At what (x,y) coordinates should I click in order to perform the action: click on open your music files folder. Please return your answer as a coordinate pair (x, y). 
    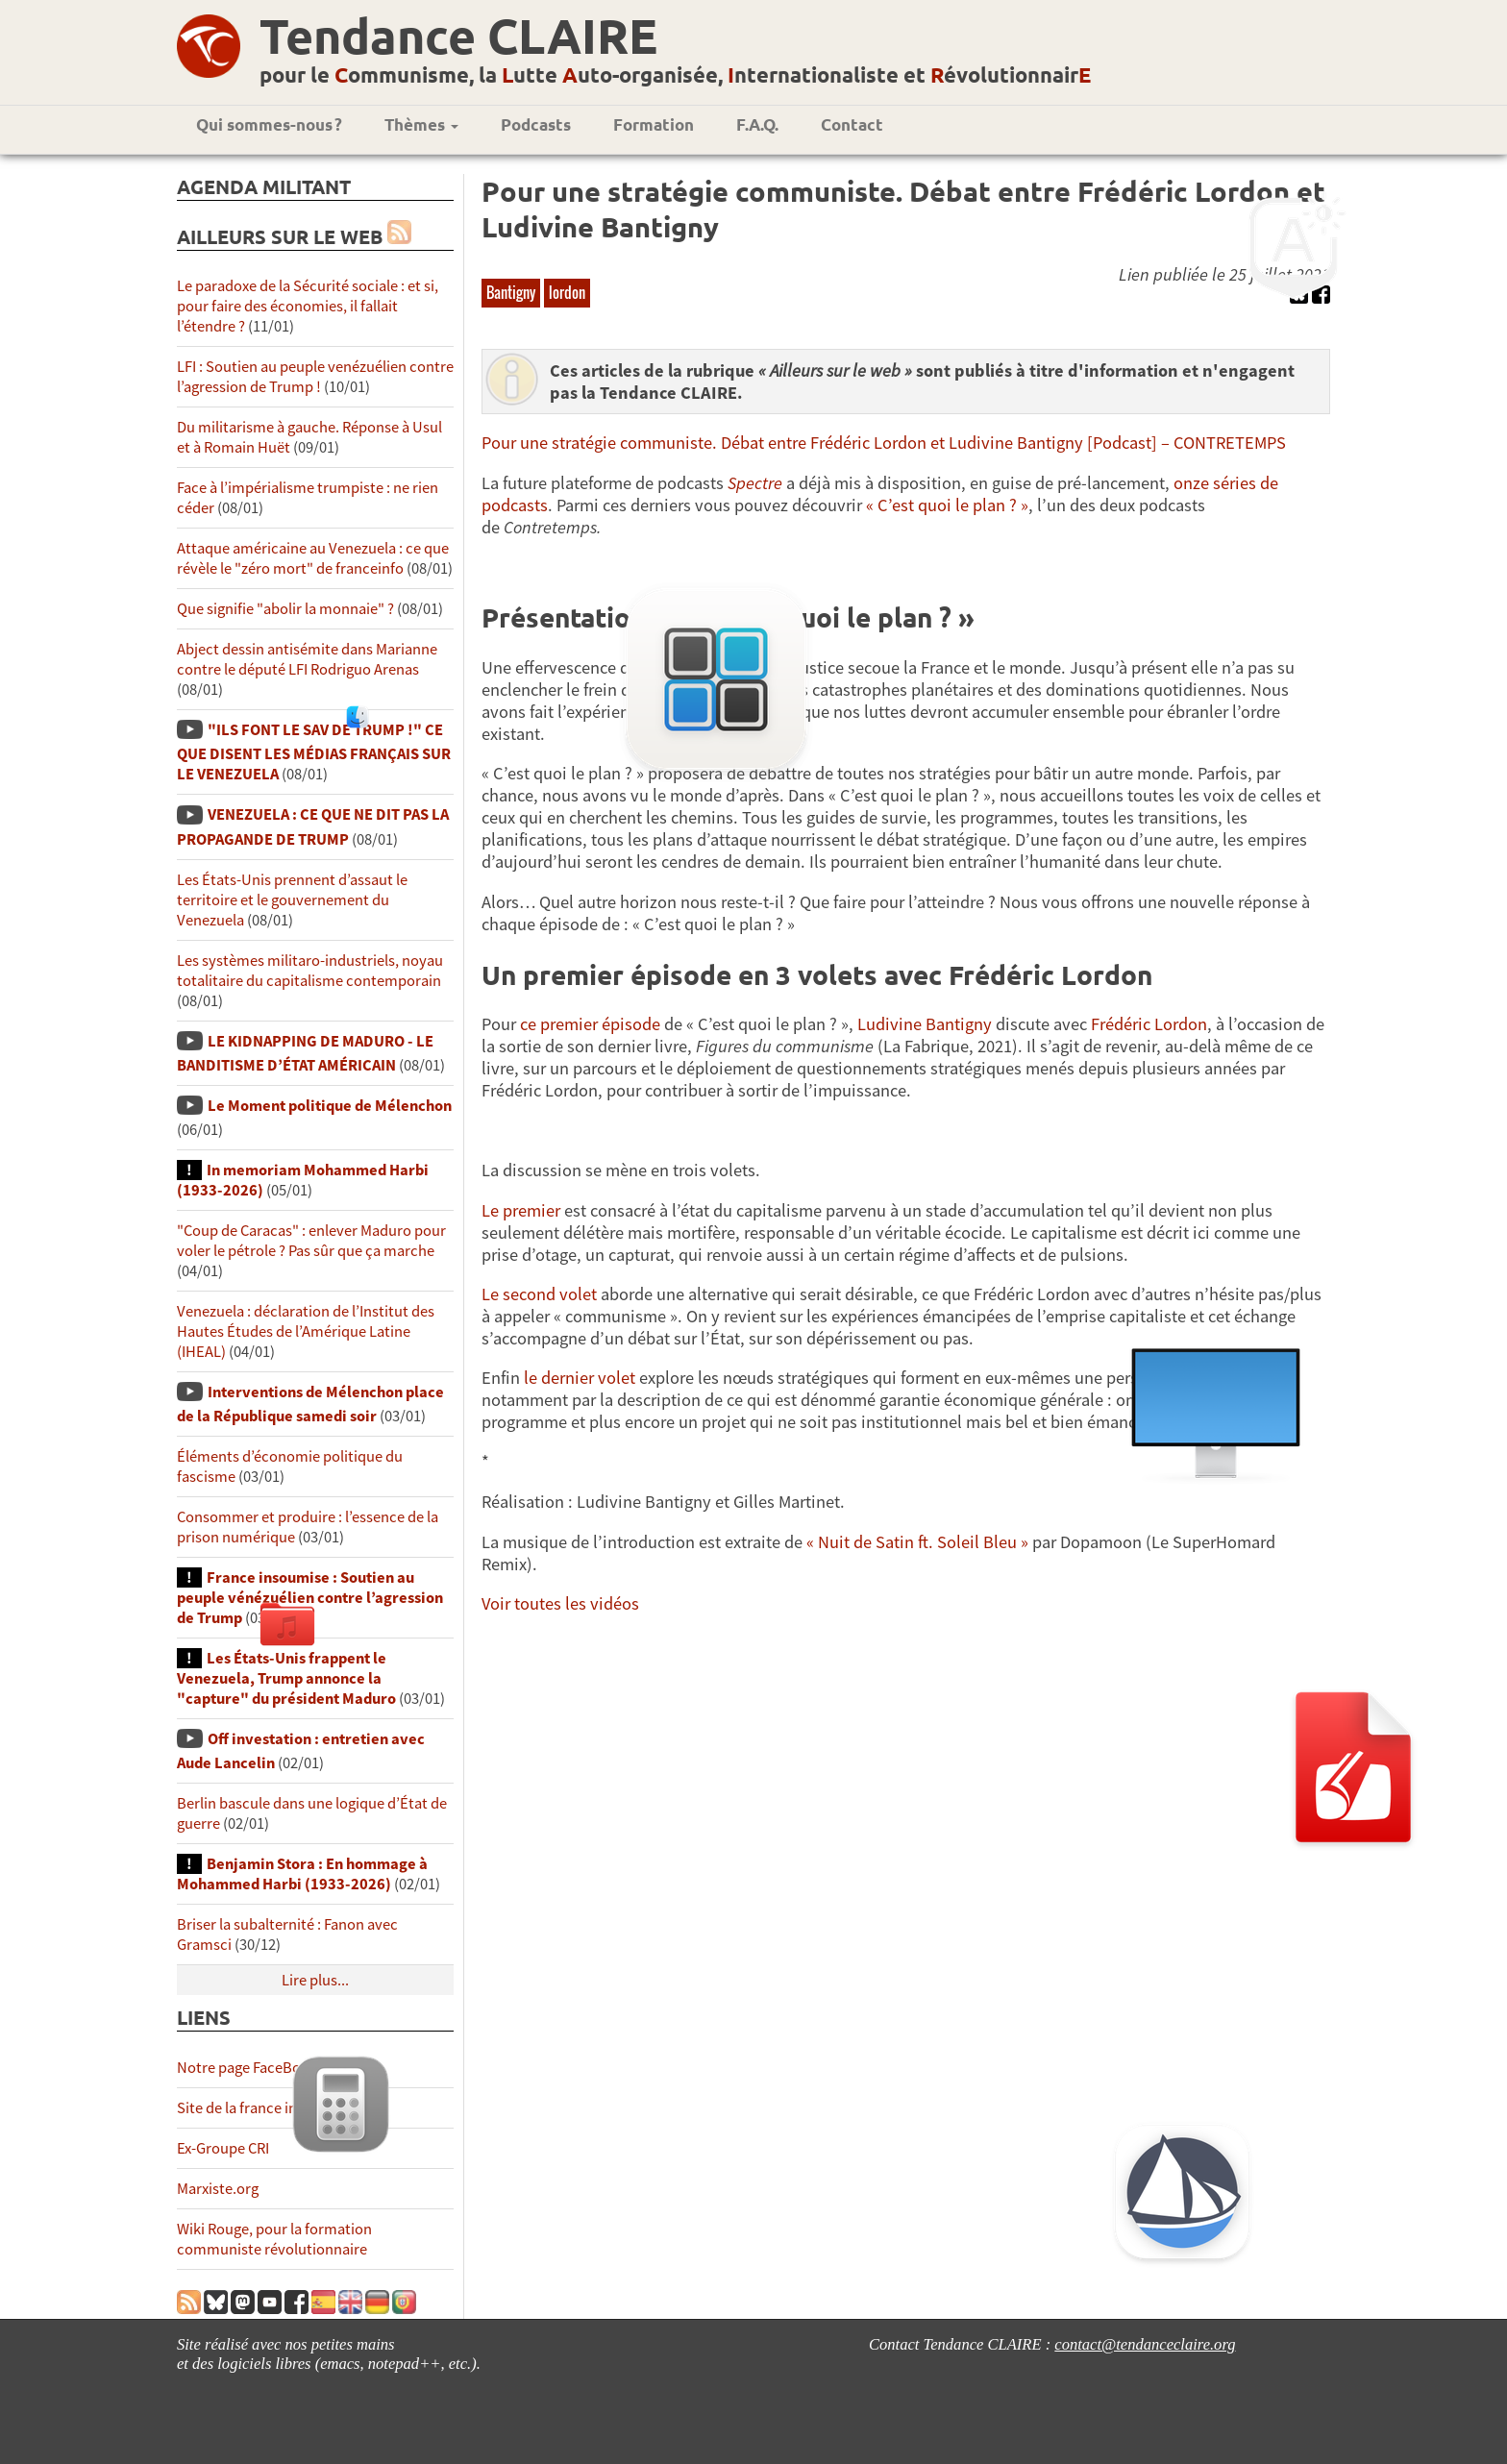
    Looking at the image, I should click on (287, 1624).